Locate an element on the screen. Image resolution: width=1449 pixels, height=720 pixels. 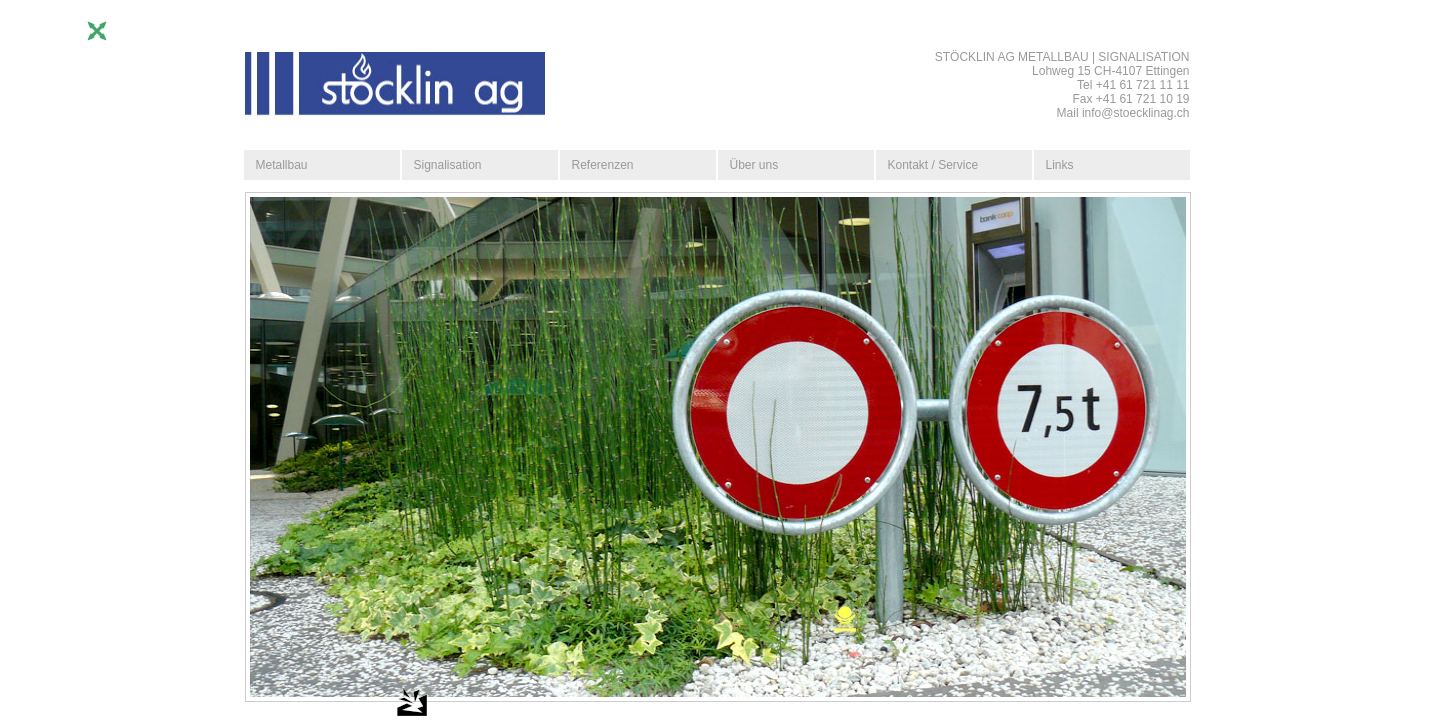
access shrine or spiritual location features is located at coordinates (845, 619).